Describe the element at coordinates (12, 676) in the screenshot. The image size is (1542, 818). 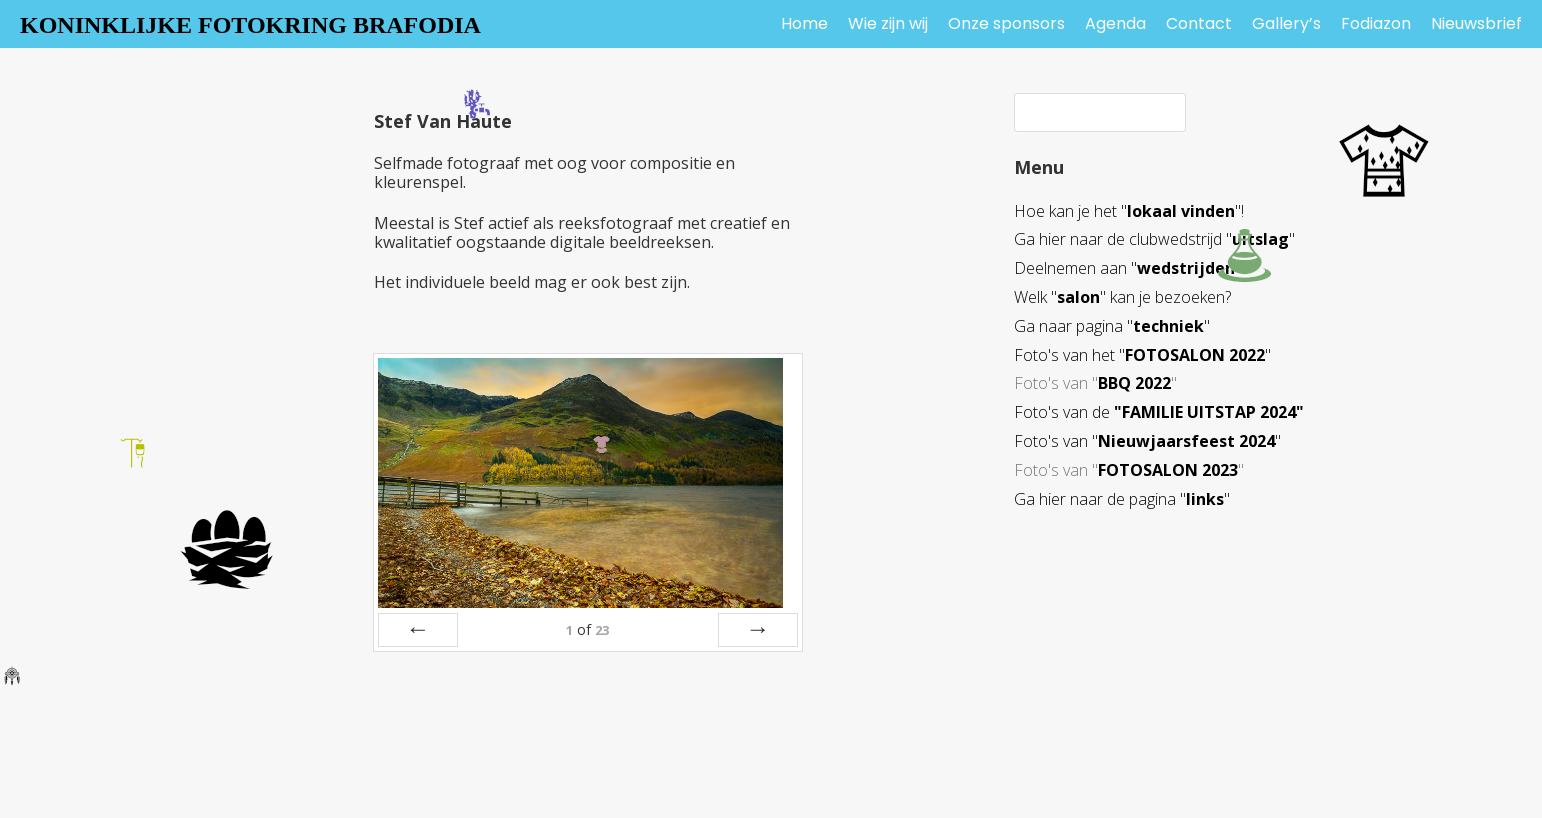
I see `access dream journal or sleep tracking features` at that location.